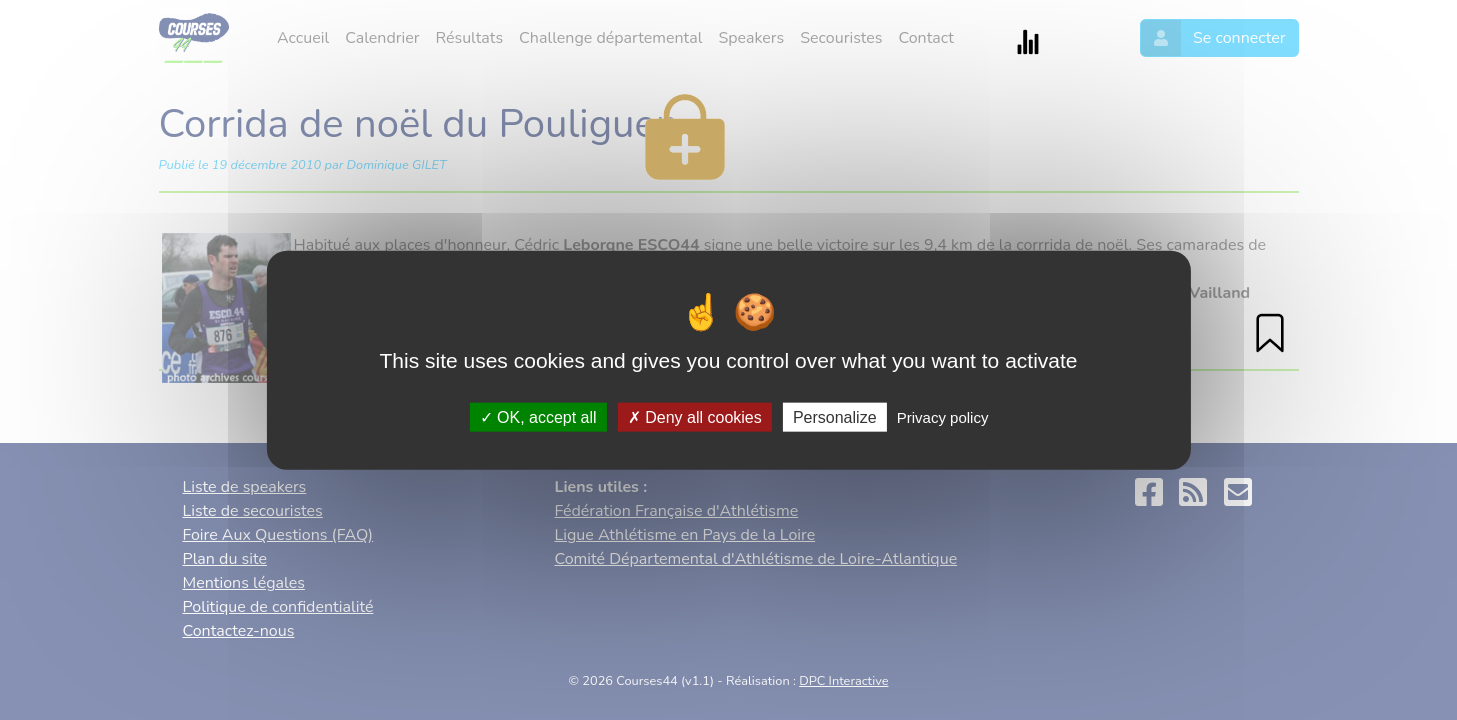 The image size is (1457, 720). Describe the element at coordinates (685, 137) in the screenshot. I see `add item to shopping bag` at that location.